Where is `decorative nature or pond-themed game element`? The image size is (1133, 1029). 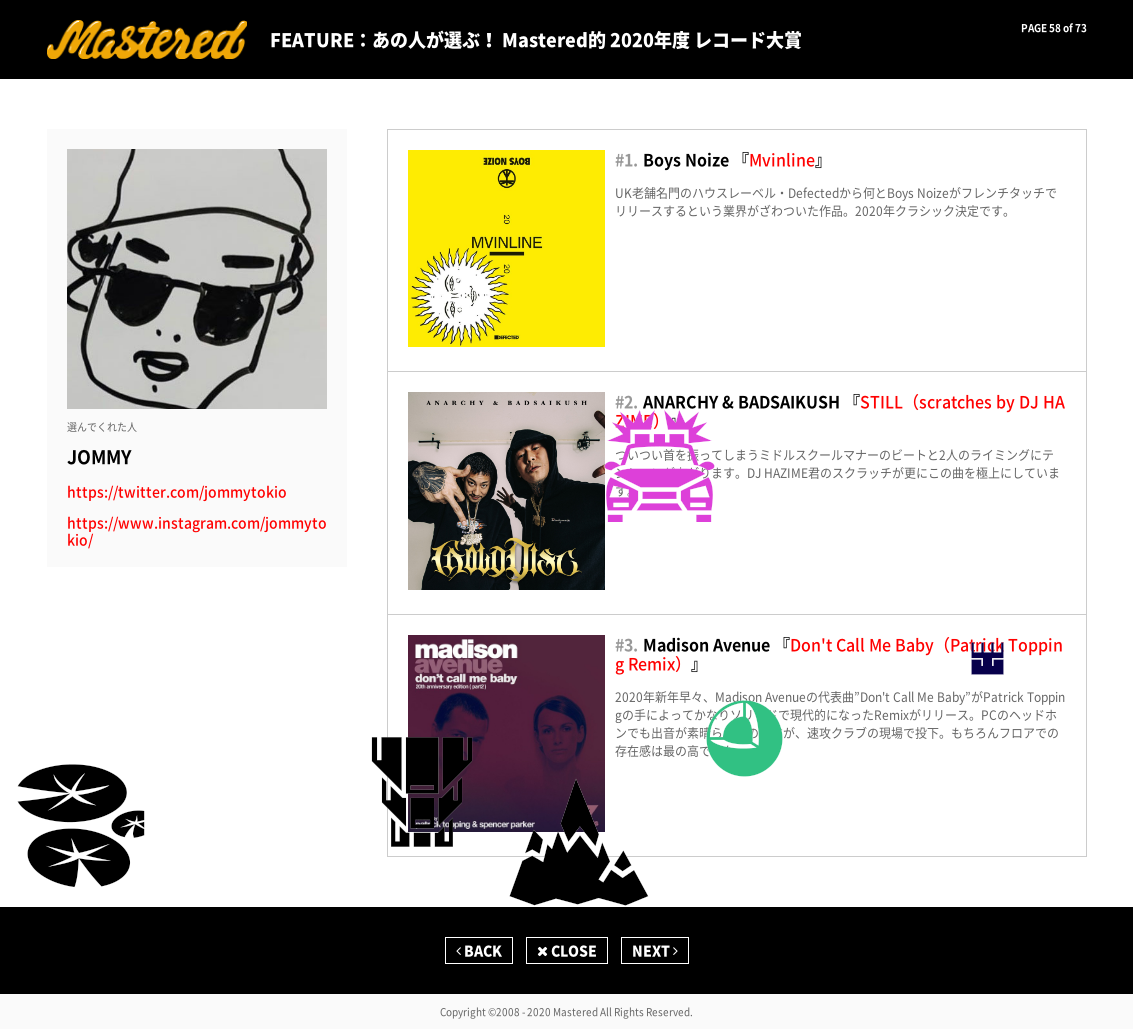
decorative nature or pond-themed game element is located at coordinates (81, 827).